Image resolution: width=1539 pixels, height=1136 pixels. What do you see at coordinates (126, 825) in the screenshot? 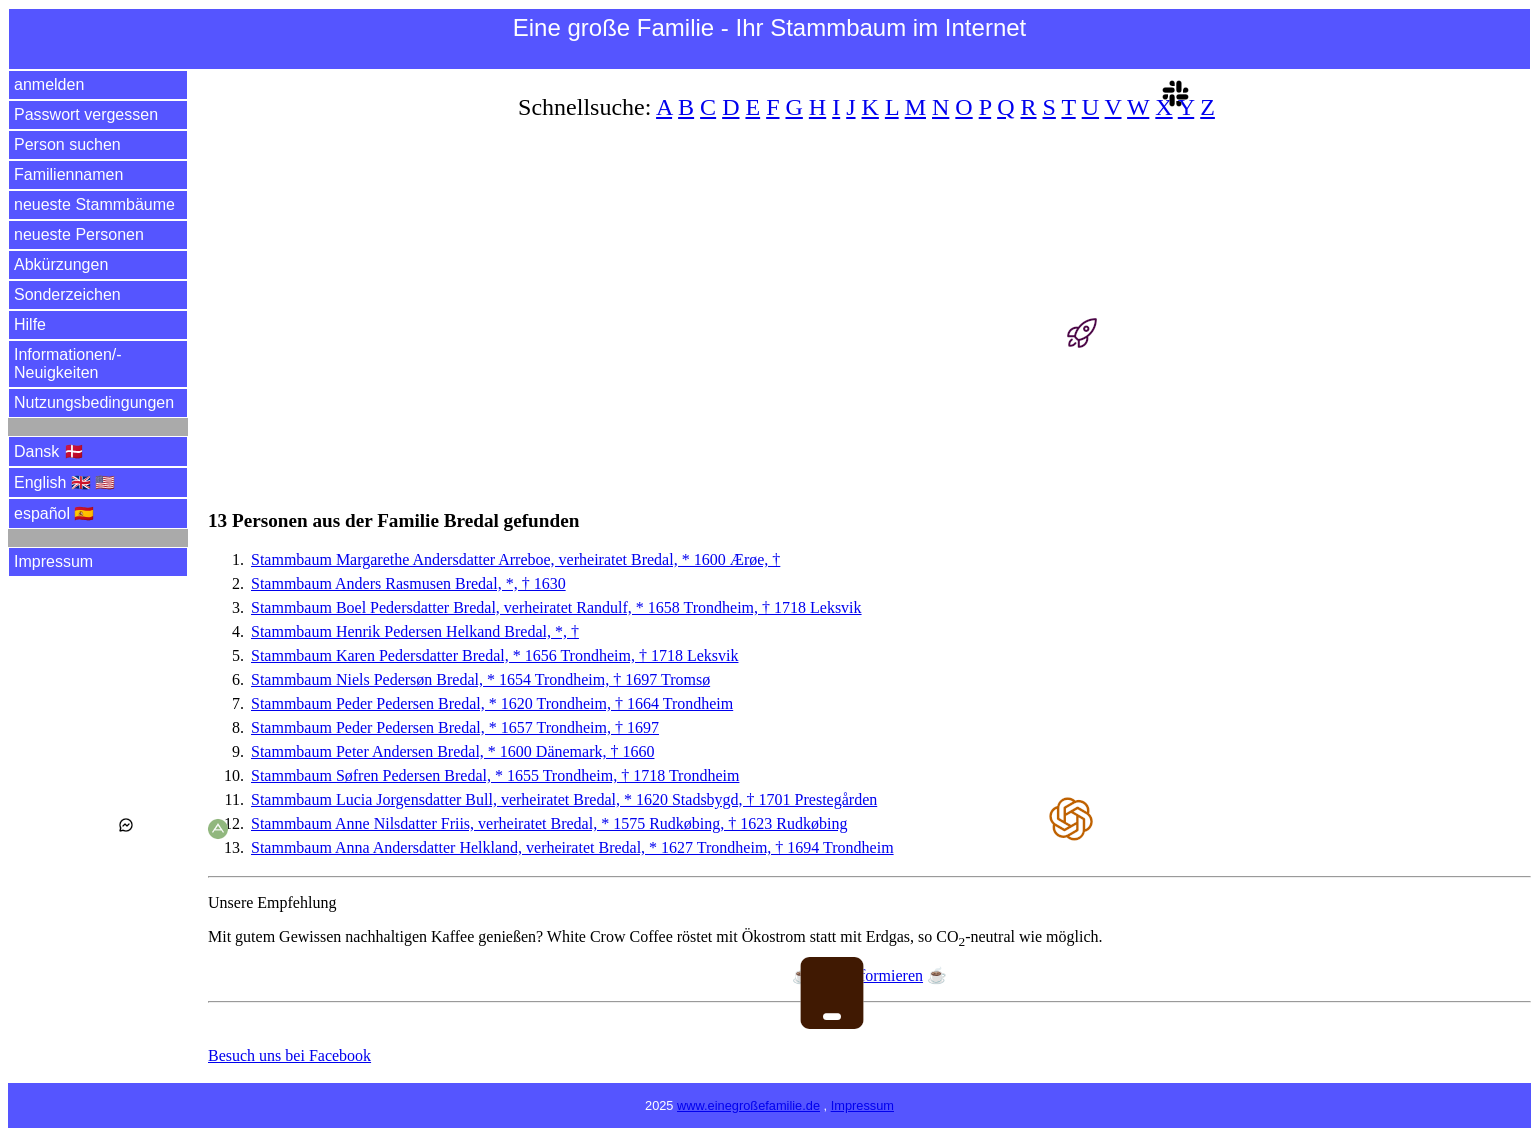
I see `open Facebook Messenger app` at bounding box center [126, 825].